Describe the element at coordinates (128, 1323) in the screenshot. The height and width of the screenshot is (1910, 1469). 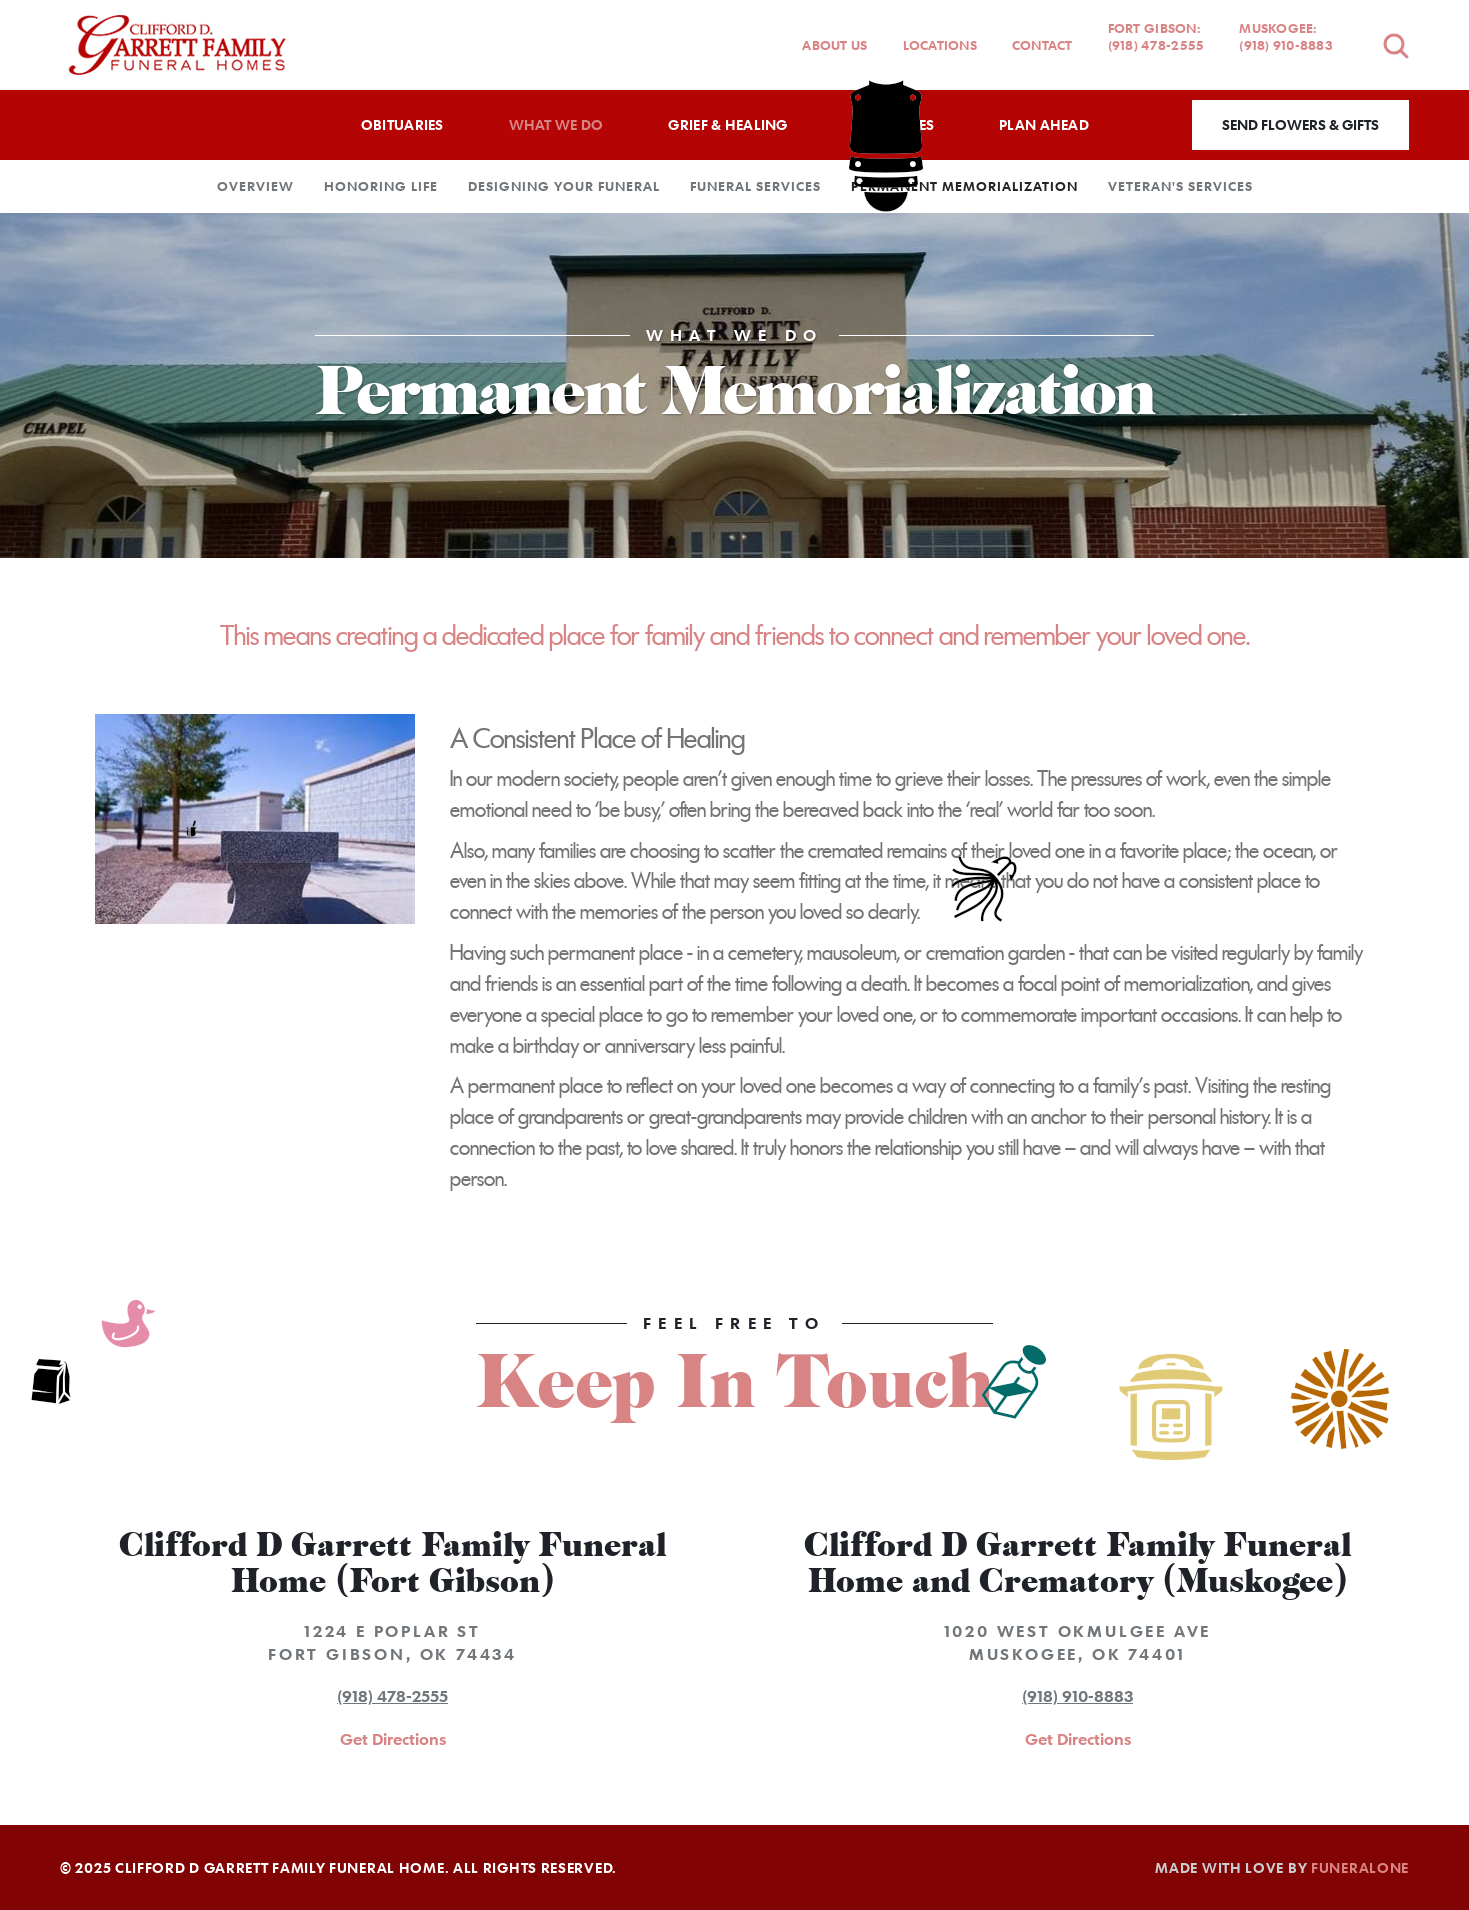
I see `access bath time or kids' mode features` at that location.